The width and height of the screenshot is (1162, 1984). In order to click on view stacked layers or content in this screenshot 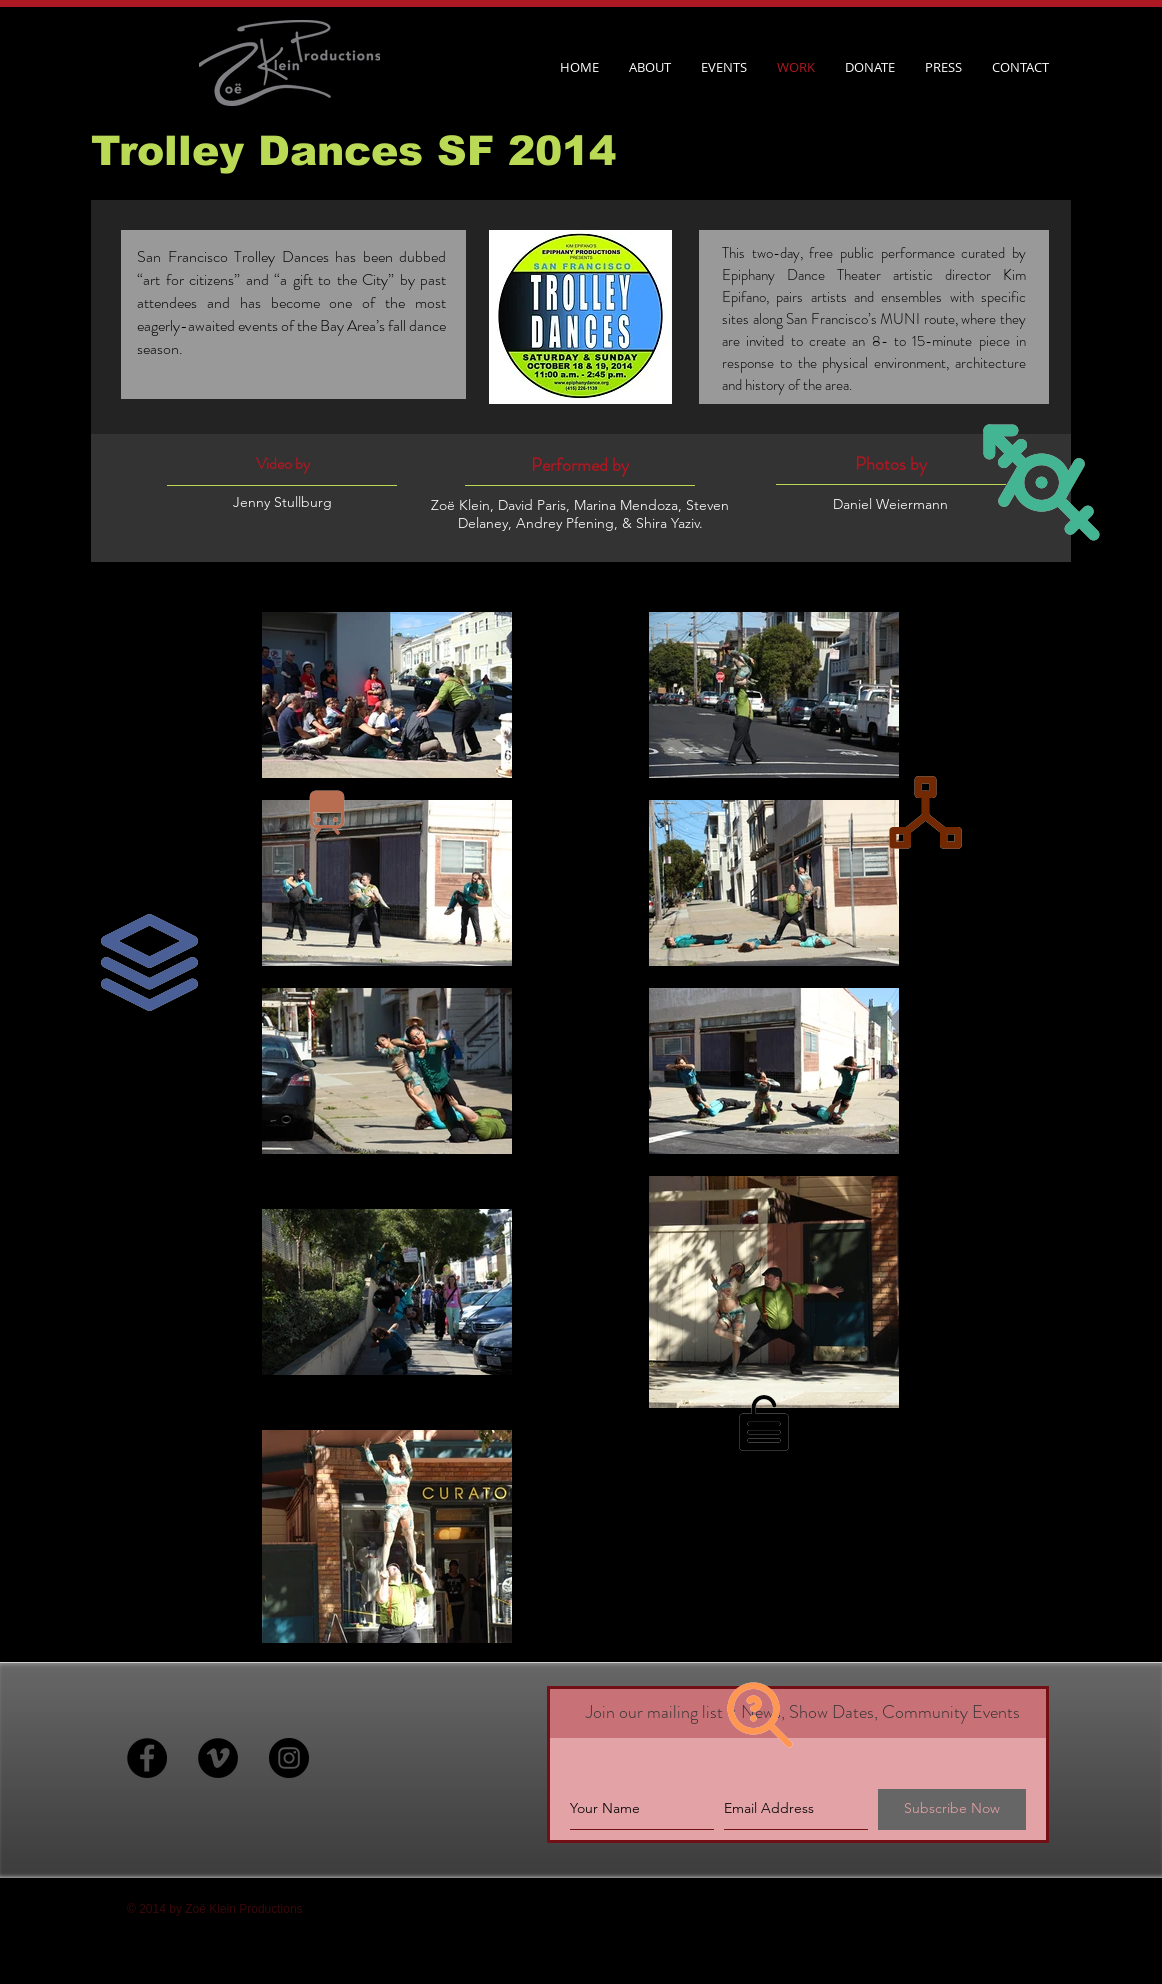, I will do `click(149, 962)`.